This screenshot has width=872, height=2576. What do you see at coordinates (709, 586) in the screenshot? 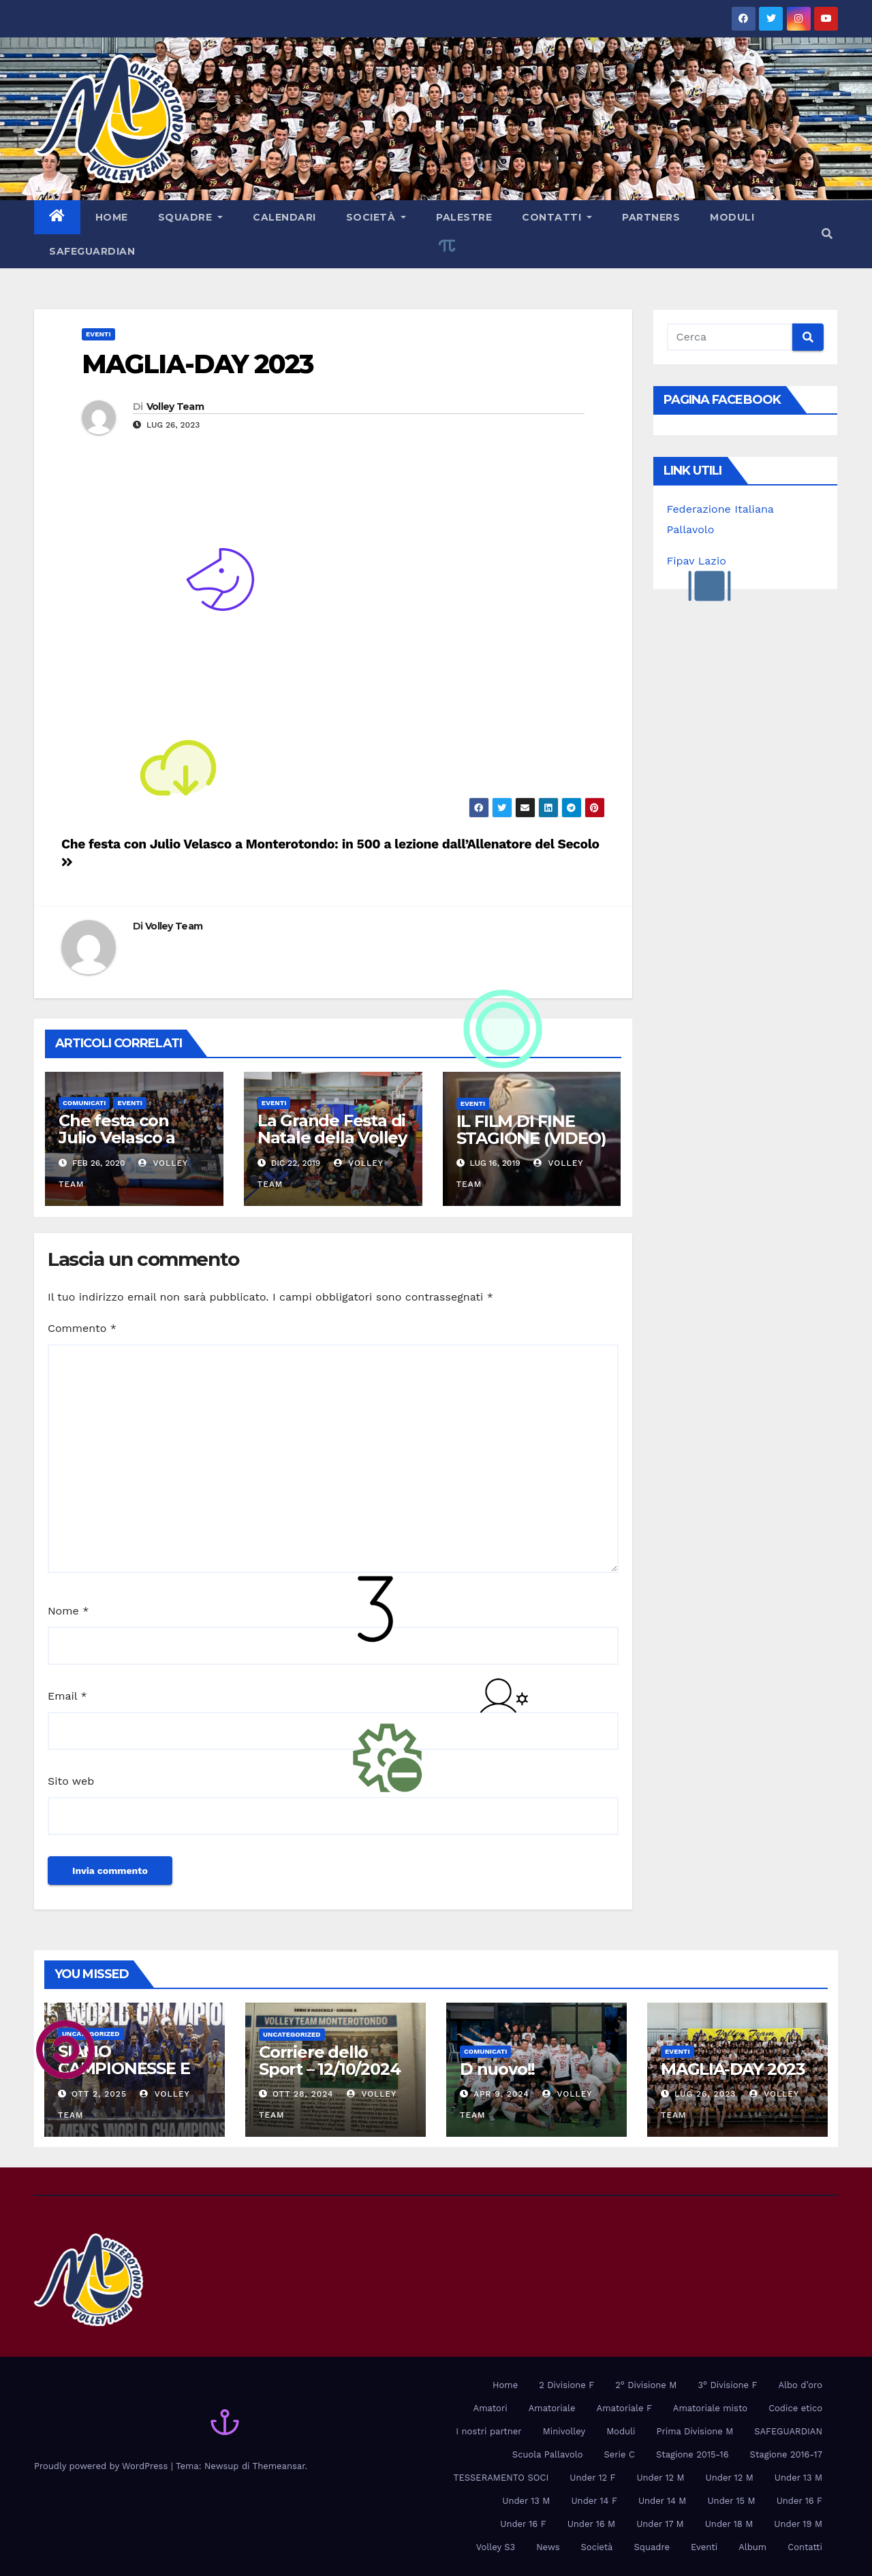
I see `start a slideshow presentation` at bounding box center [709, 586].